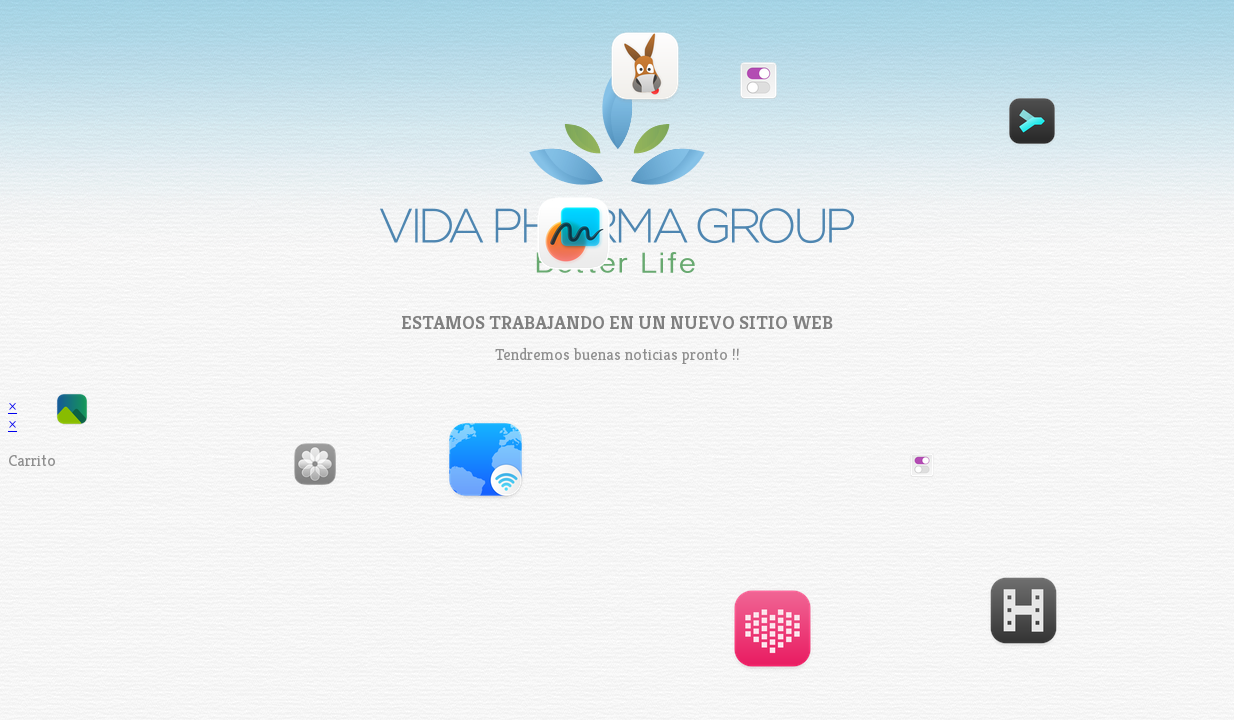 Image resolution: width=1234 pixels, height=720 pixels. I want to click on open gnome tweaks application, so click(758, 80).